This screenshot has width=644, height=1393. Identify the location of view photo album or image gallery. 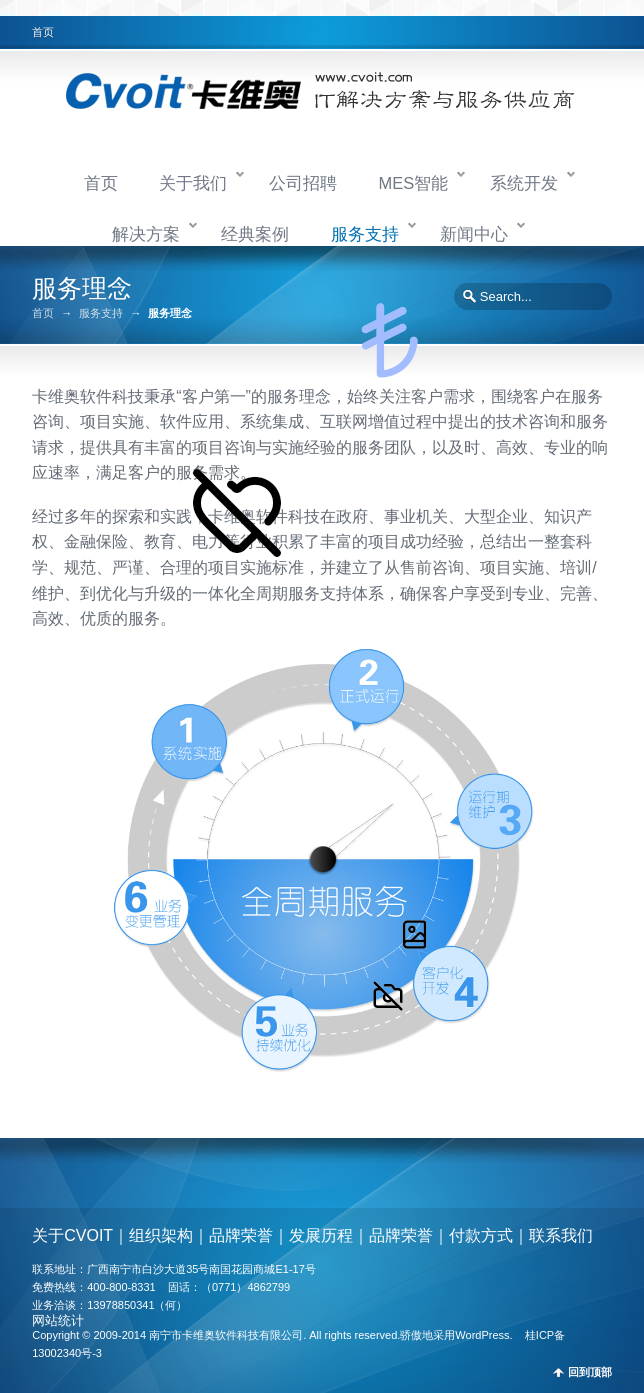
(414, 934).